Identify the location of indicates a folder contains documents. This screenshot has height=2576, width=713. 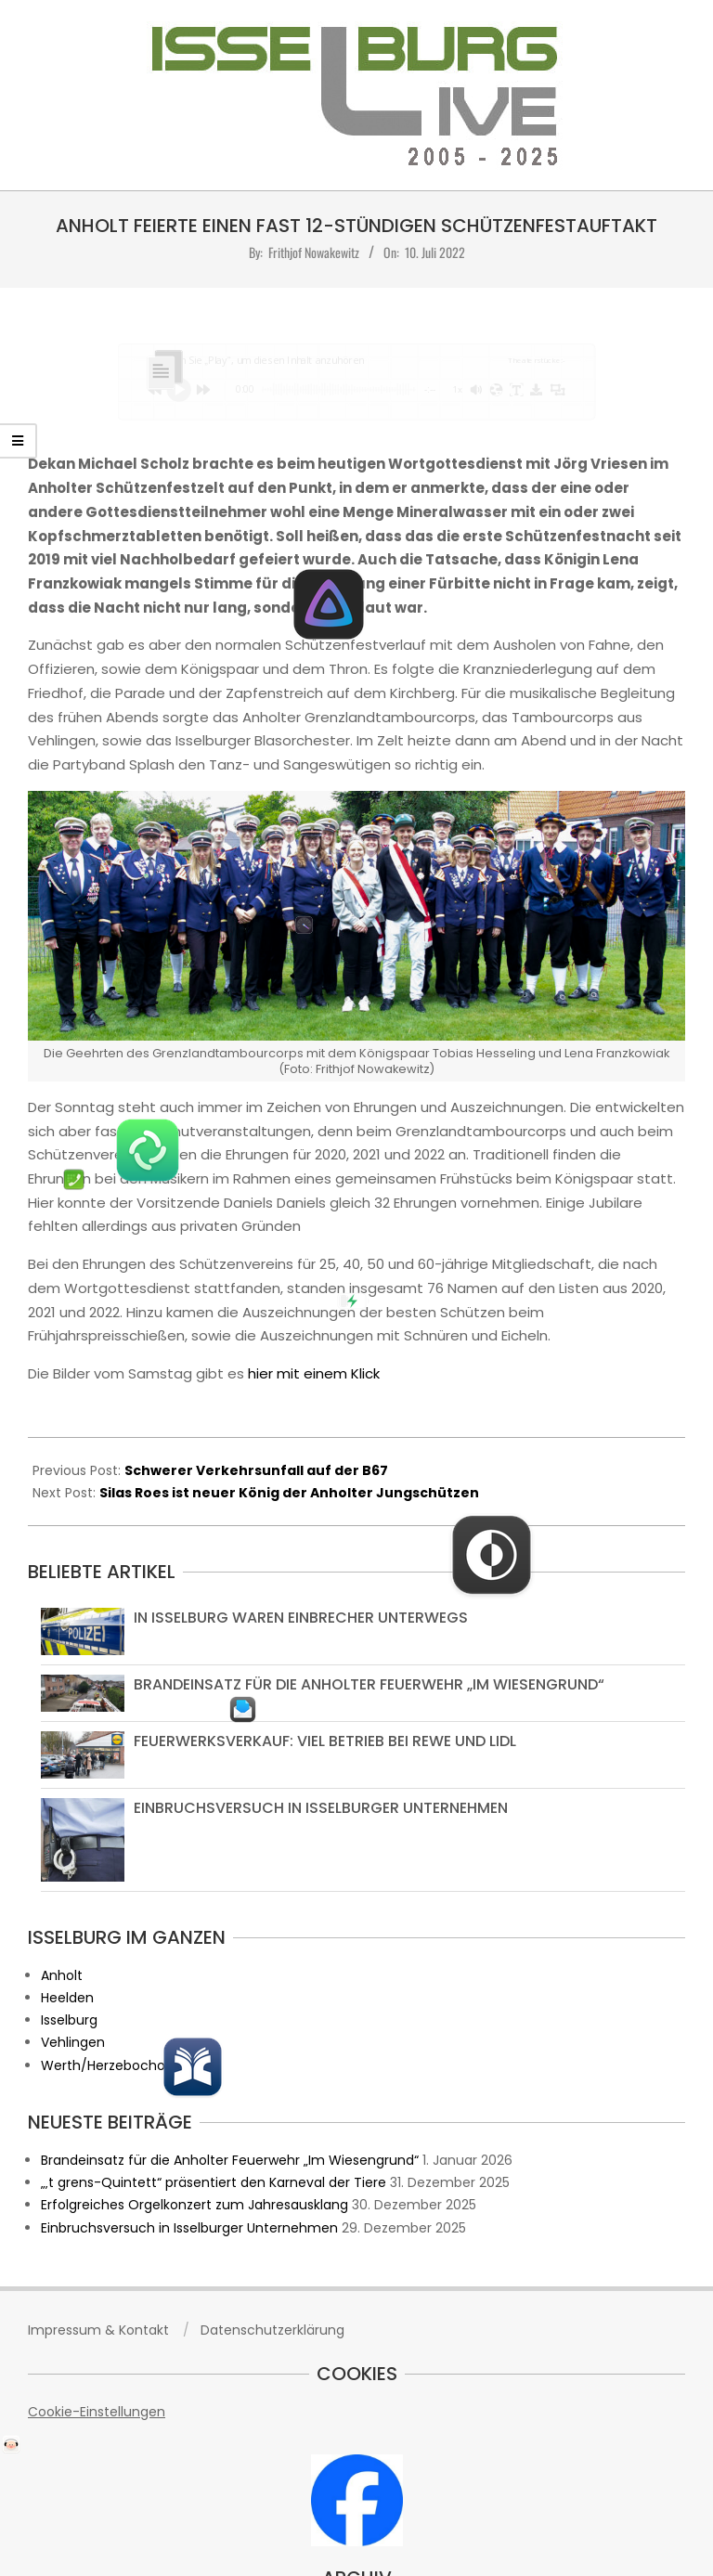
(164, 369).